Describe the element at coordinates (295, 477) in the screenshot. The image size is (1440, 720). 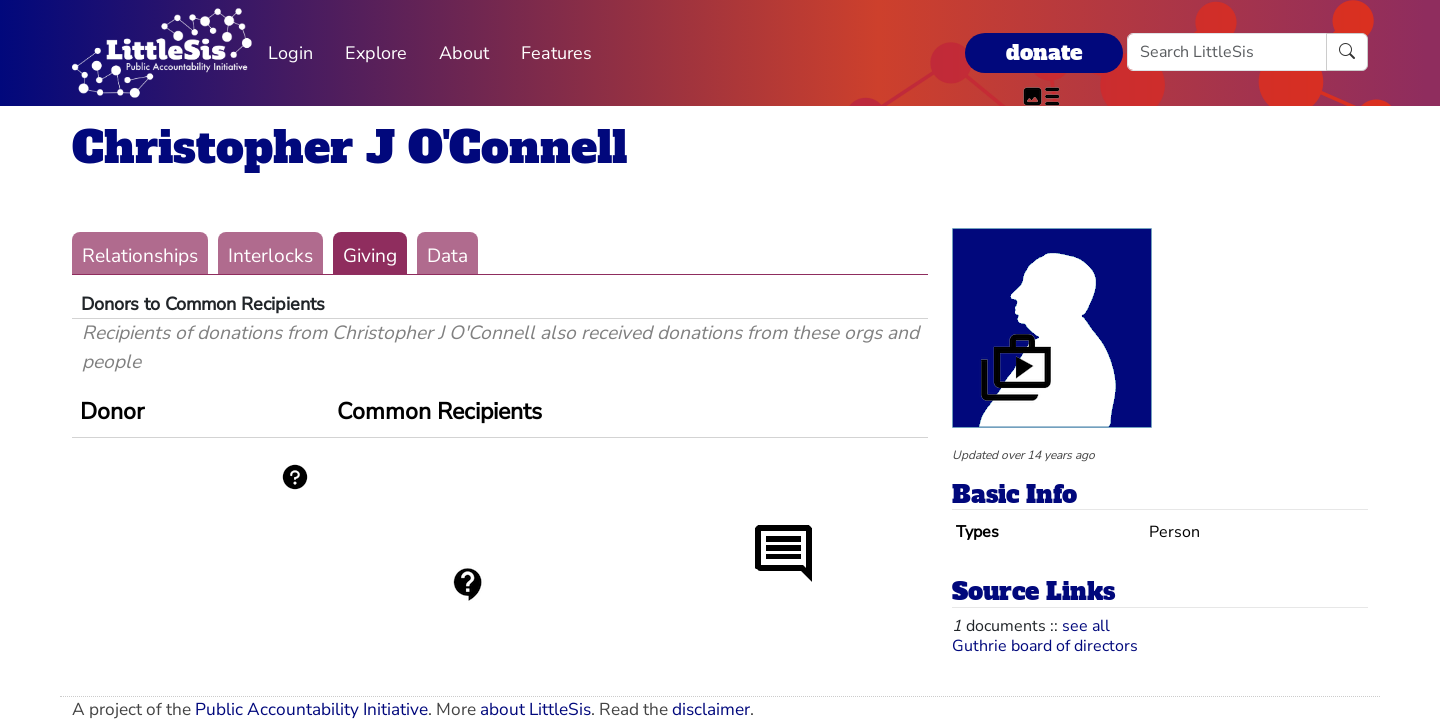
I see `access help or support` at that location.